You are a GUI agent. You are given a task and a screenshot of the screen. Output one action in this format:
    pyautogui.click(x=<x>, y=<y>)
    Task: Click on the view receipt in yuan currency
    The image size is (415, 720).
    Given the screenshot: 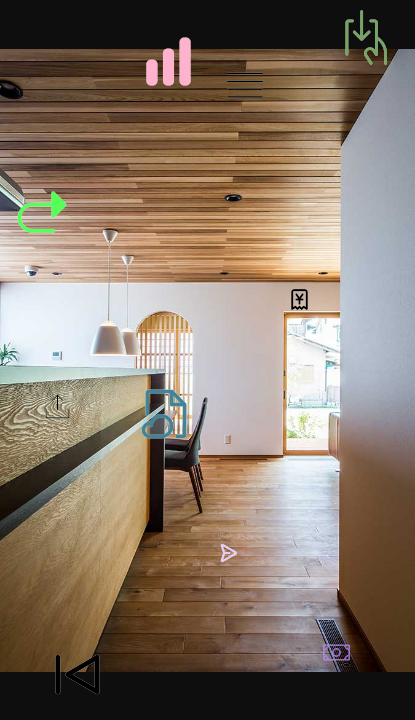 What is the action you would take?
    pyautogui.click(x=299, y=299)
    